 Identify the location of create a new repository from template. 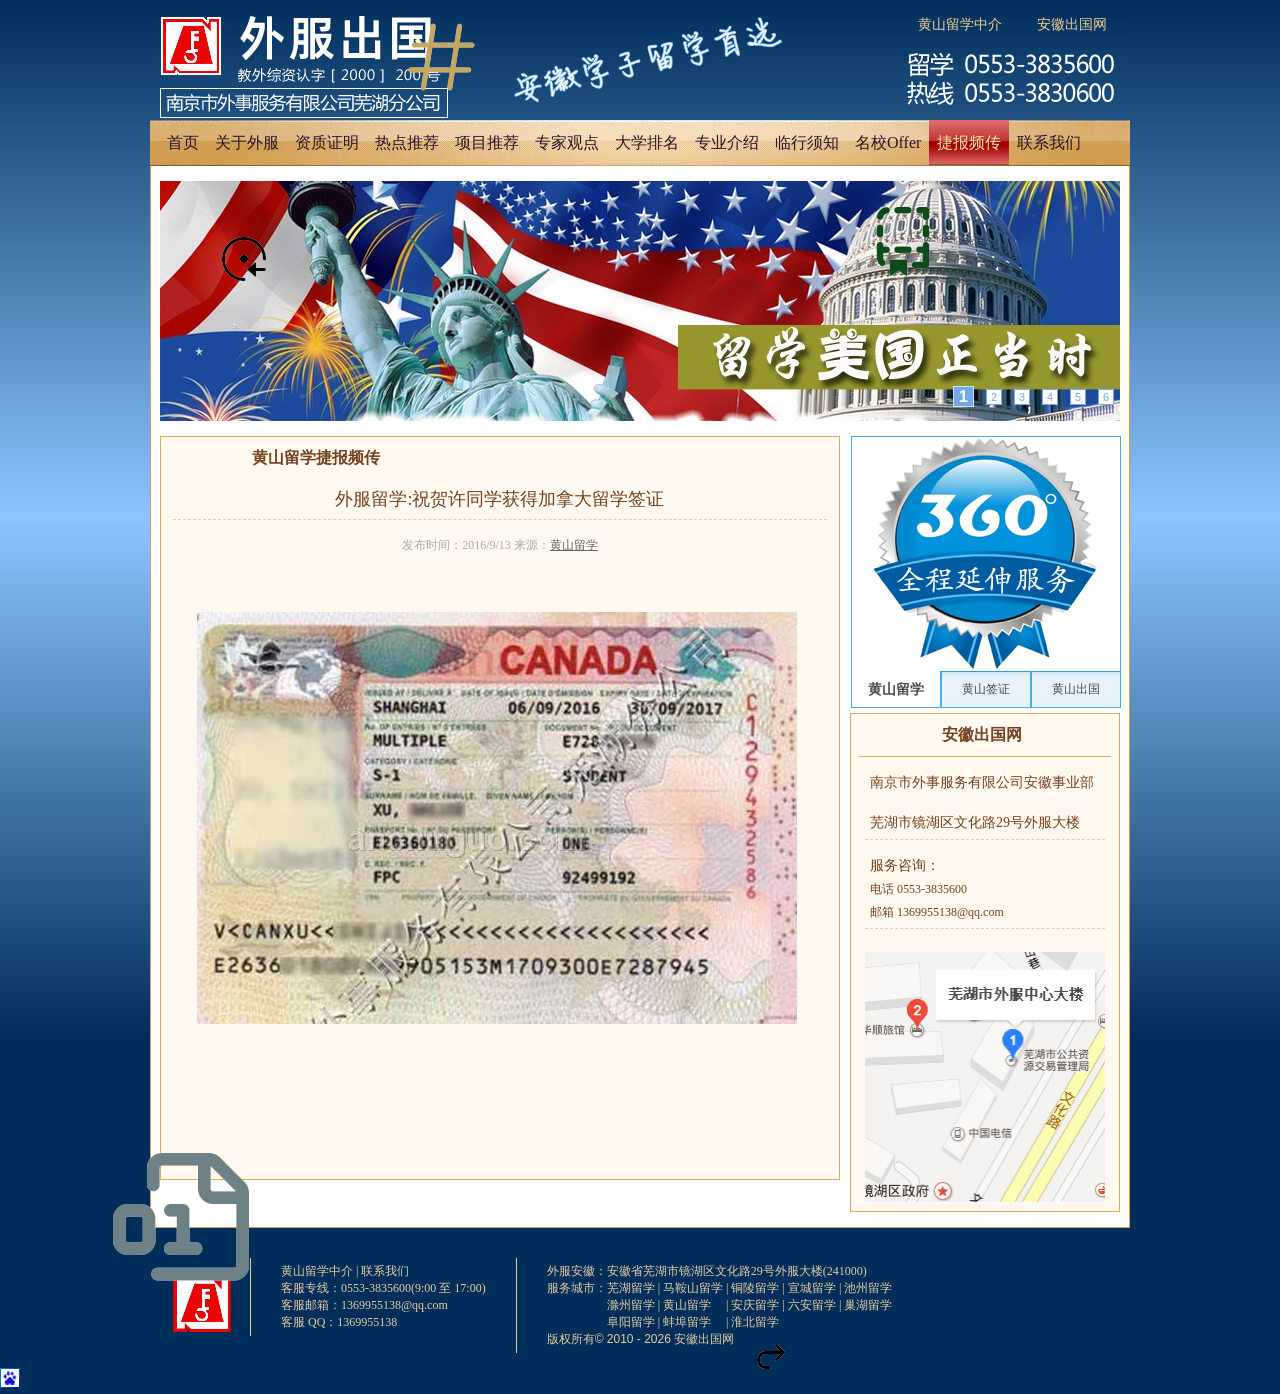
(903, 242).